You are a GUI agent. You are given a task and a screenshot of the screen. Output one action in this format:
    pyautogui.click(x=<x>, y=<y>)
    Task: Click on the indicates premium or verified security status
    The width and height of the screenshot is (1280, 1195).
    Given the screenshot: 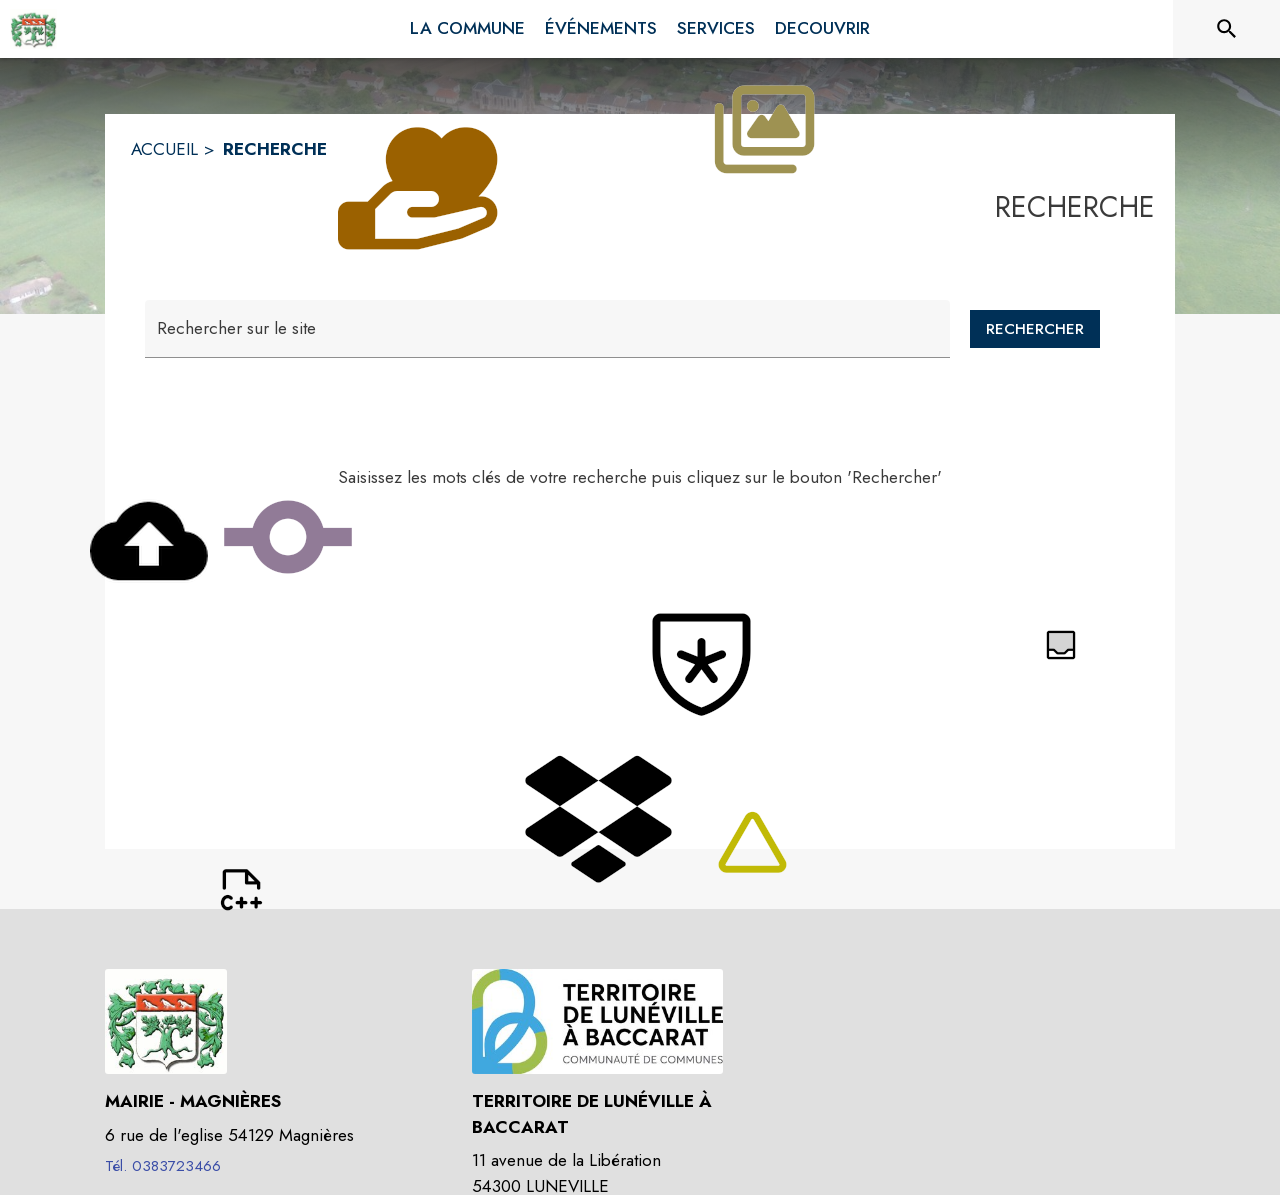 What is the action you would take?
    pyautogui.click(x=701, y=658)
    